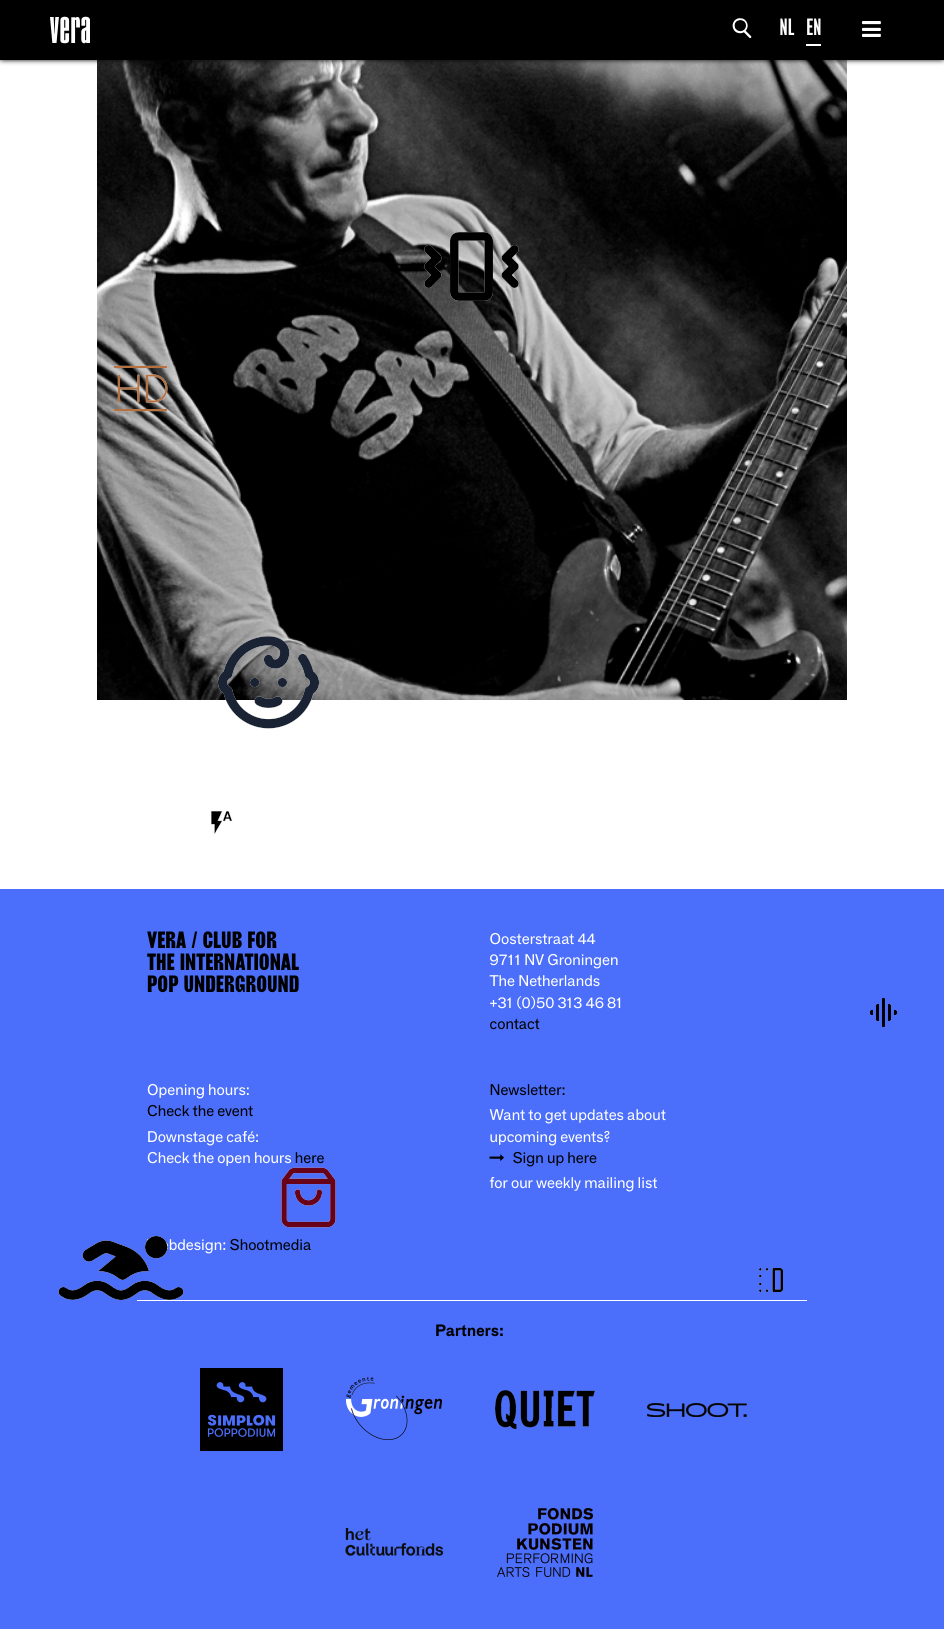 This screenshot has height=1629, width=944. Describe the element at coordinates (471, 266) in the screenshot. I see `toggle phone vibration mode` at that location.